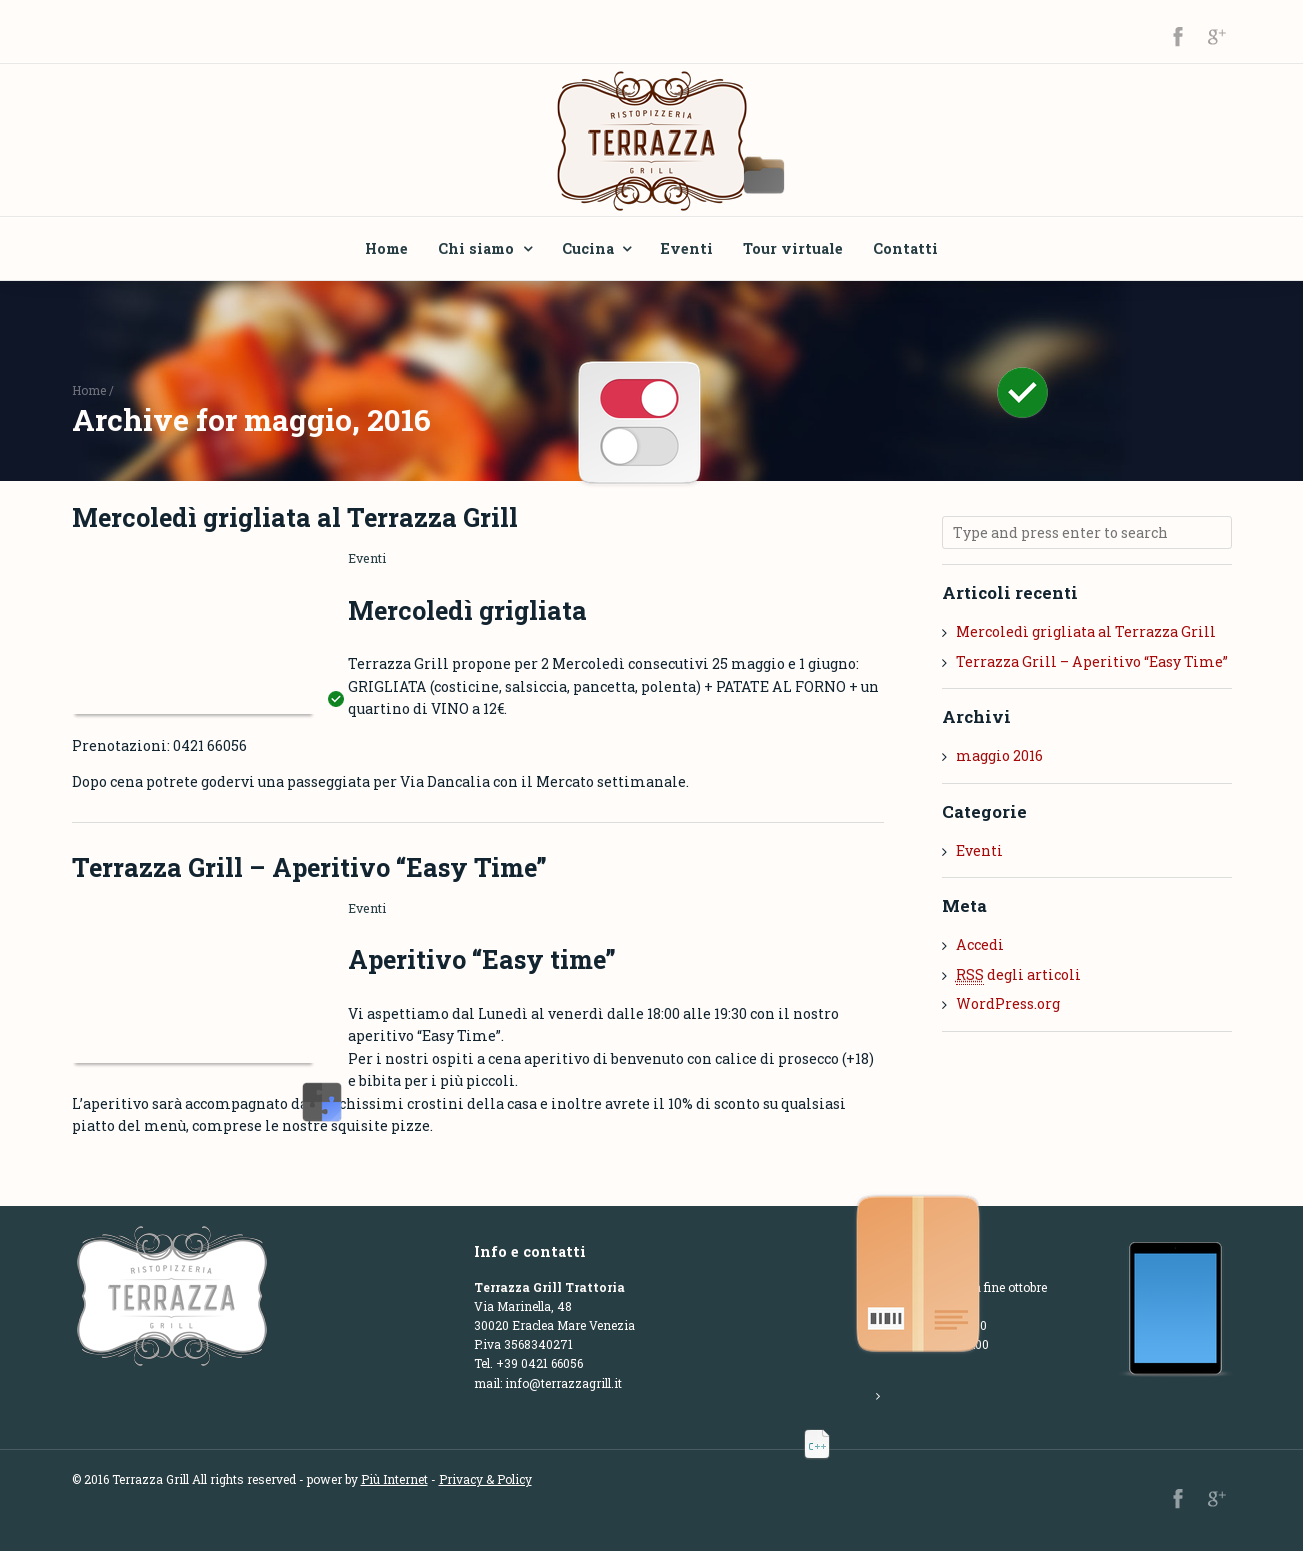 The image size is (1303, 1551). What do you see at coordinates (639, 422) in the screenshot?
I see `open unity tweak tool settings` at bounding box center [639, 422].